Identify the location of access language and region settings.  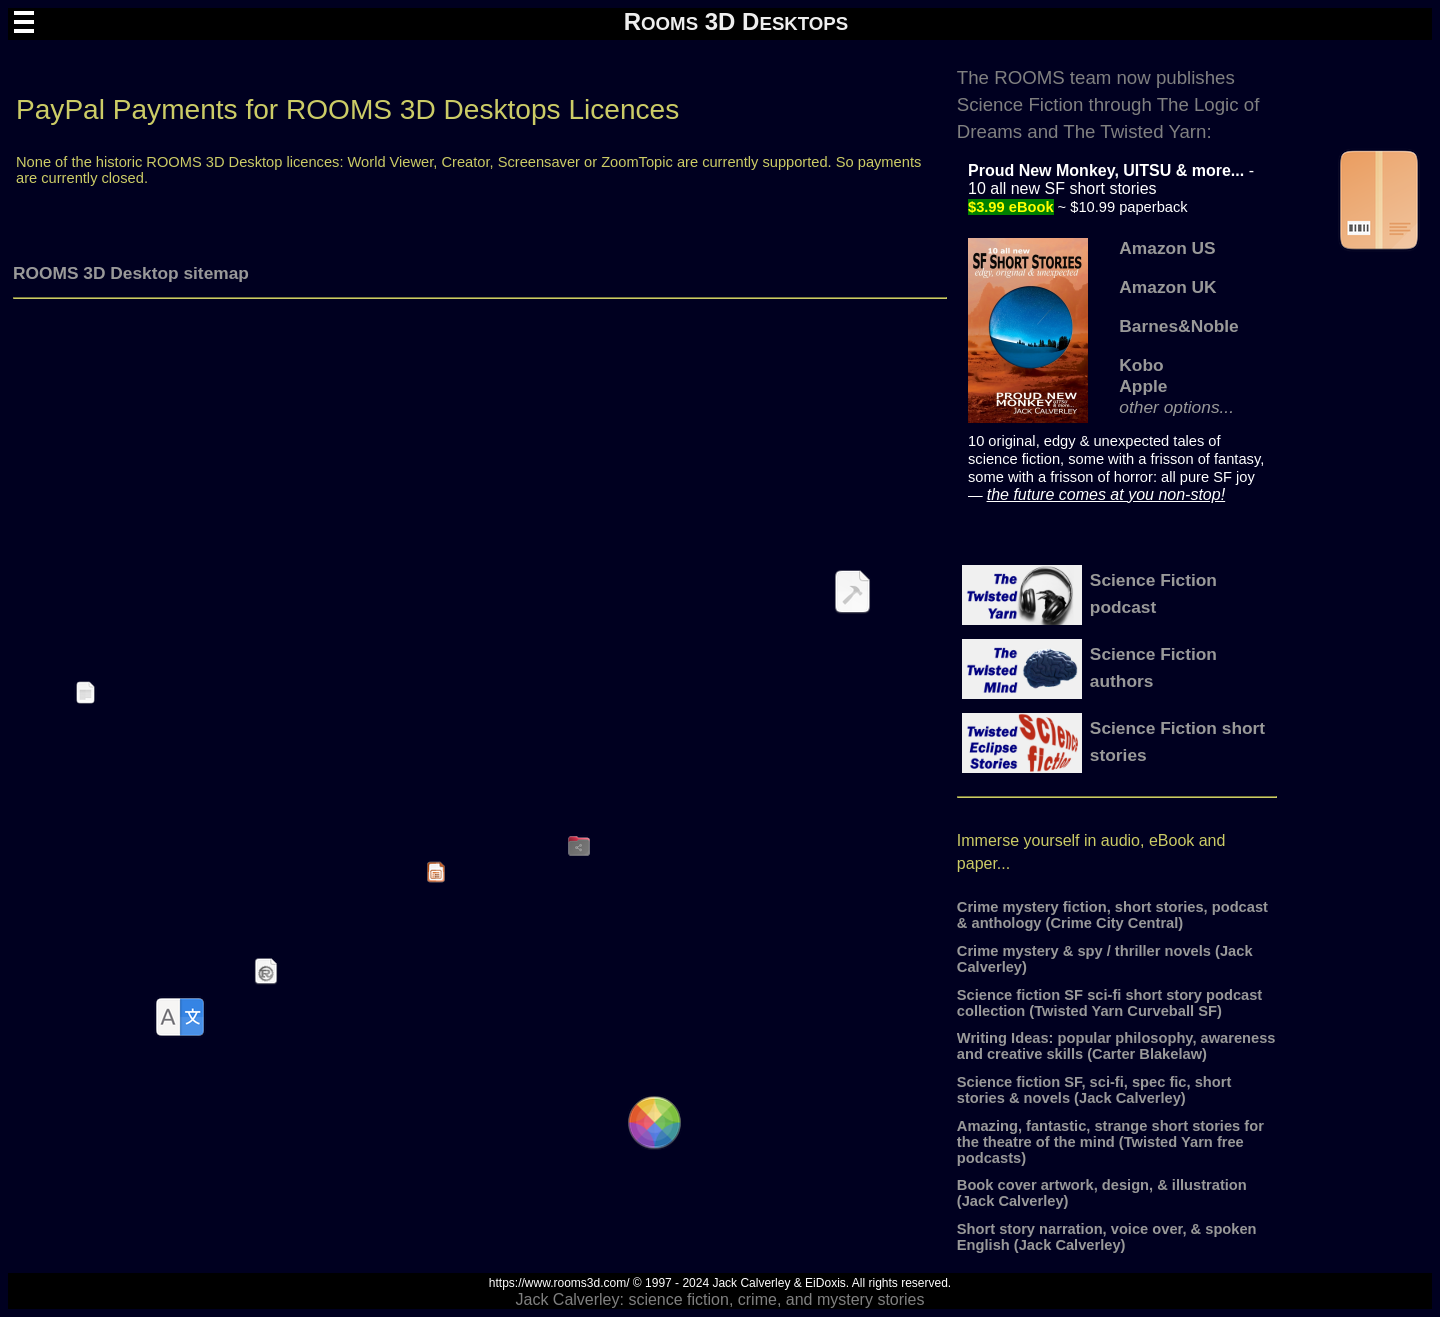
(180, 1017).